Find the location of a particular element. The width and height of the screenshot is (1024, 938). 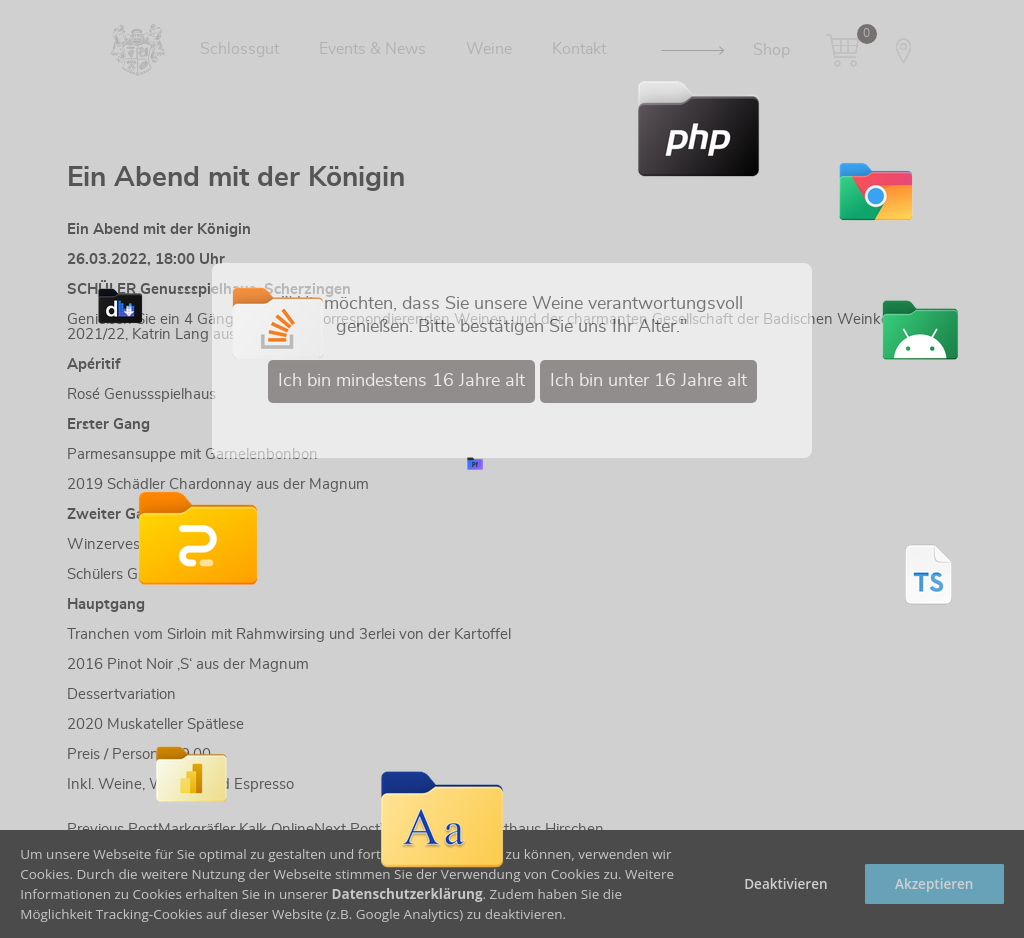

open wondershare edrawproj project files folder is located at coordinates (197, 541).